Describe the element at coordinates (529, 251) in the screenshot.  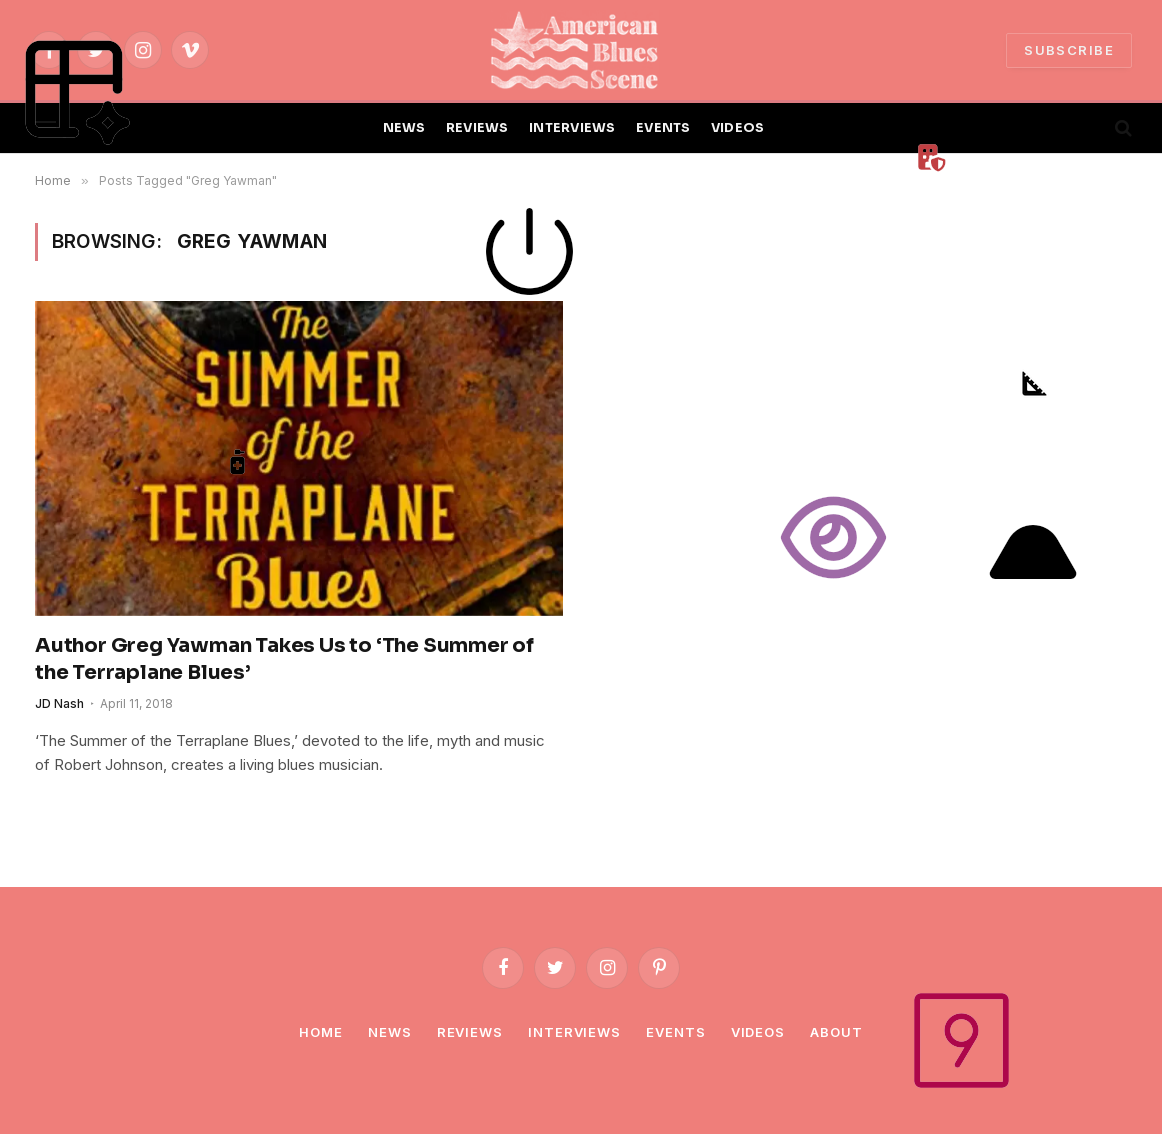
I see `turn device on or off` at that location.